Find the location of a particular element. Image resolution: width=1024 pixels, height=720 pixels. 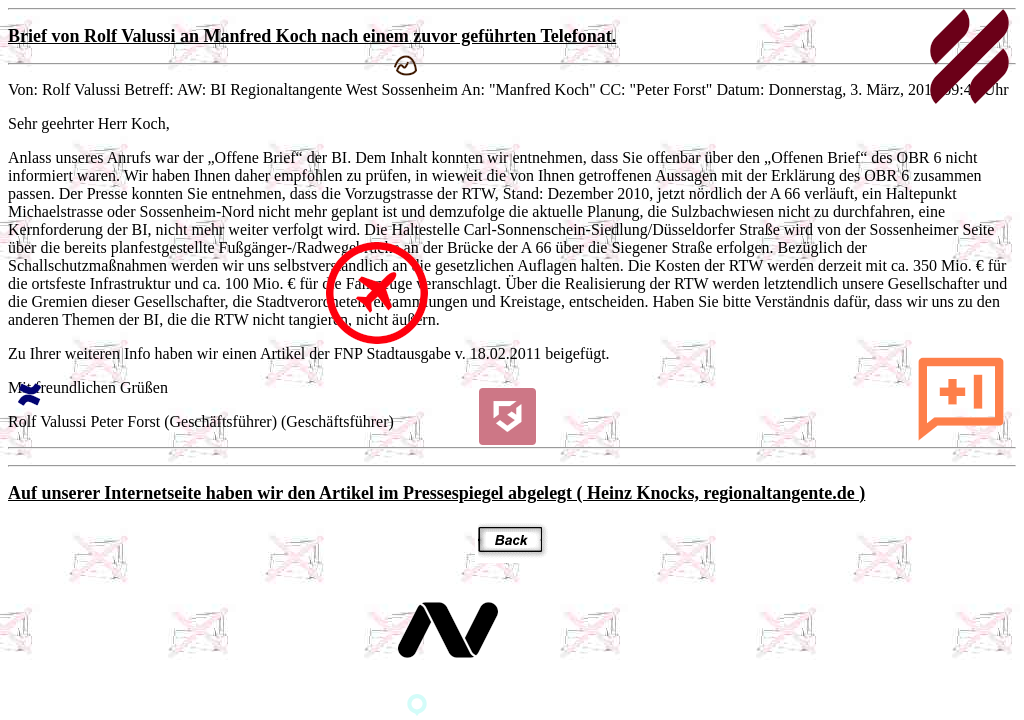

namecheap domain registrar logo is located at coordinates (448, 630).